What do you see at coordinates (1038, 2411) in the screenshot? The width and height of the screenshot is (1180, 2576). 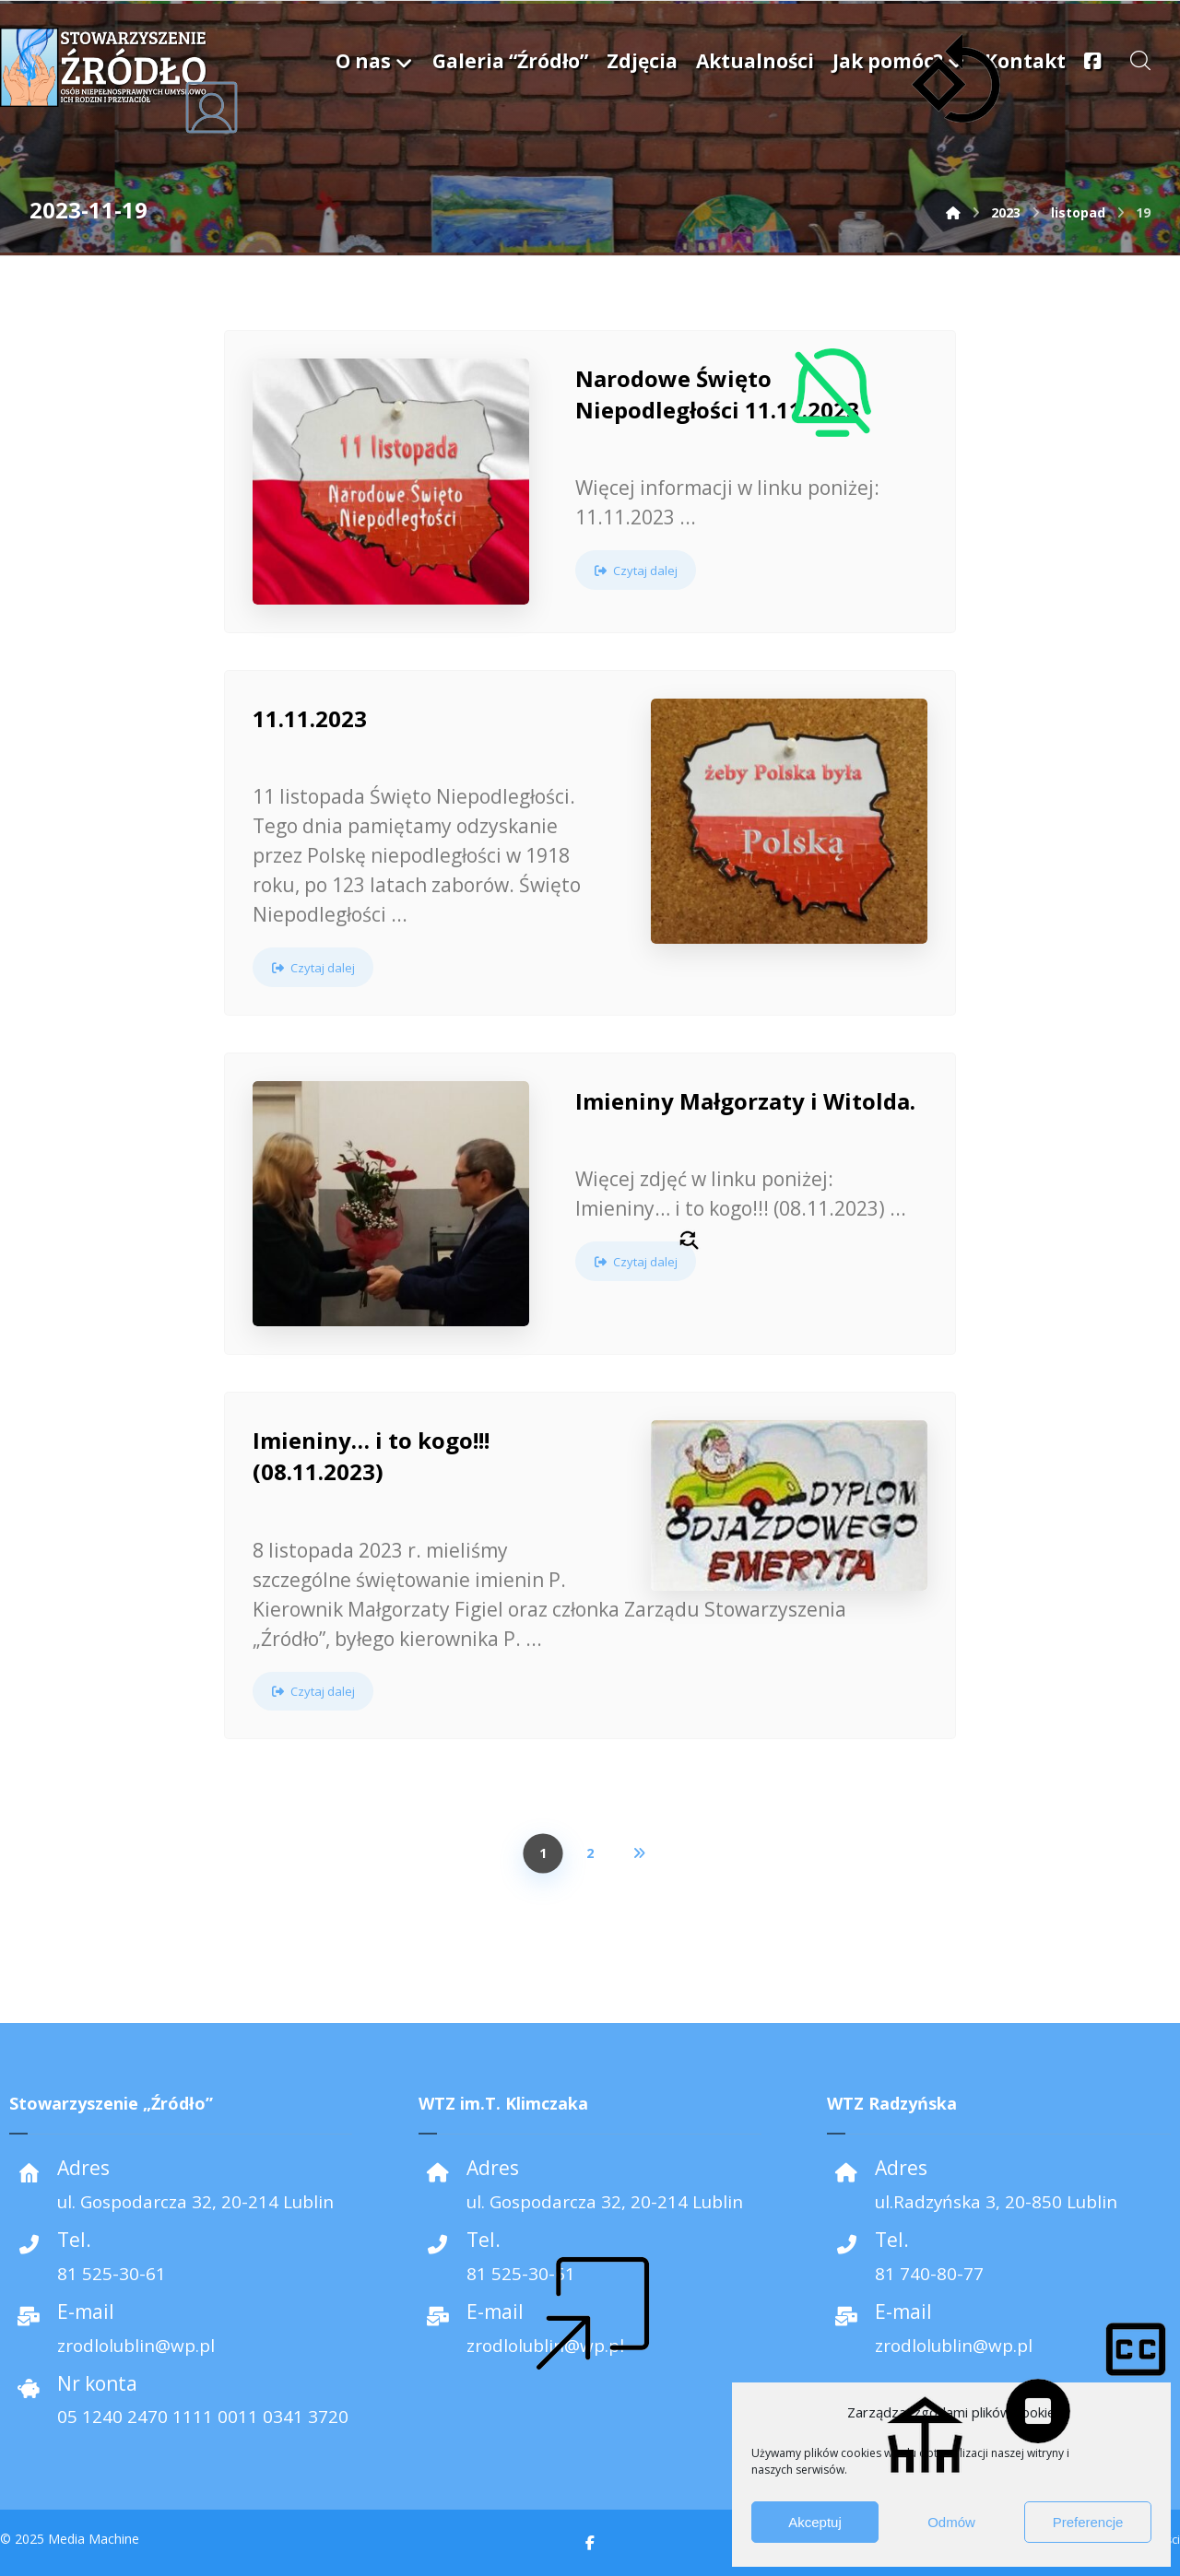 I see `stop media playback` at bounding box center [1038, 2411].